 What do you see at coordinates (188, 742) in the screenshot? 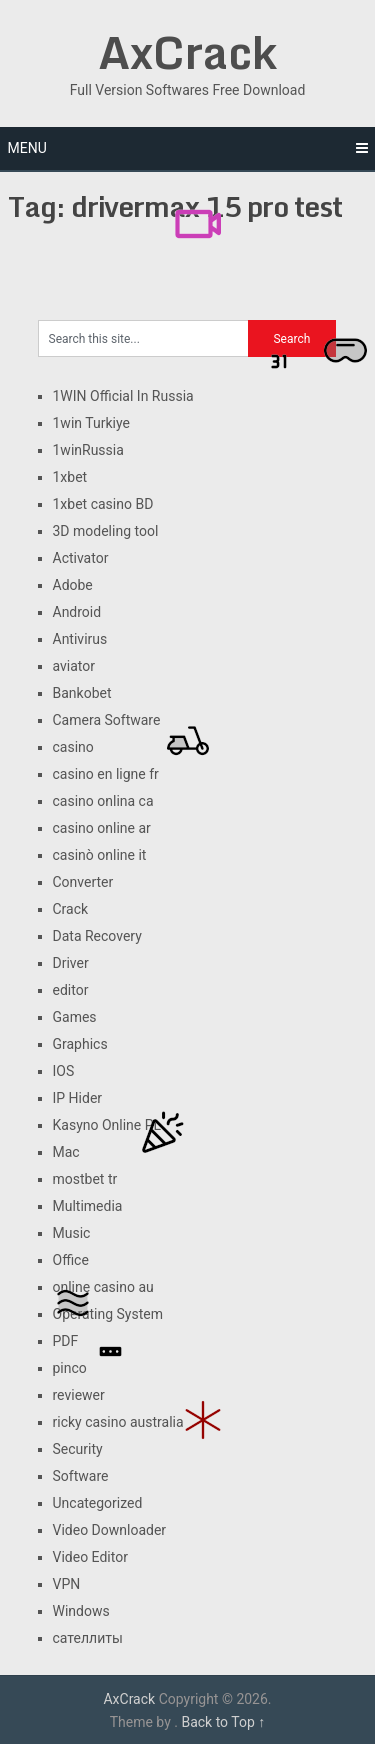
I see `select moped or scooter delivery option` at bounding box center [188, 742].